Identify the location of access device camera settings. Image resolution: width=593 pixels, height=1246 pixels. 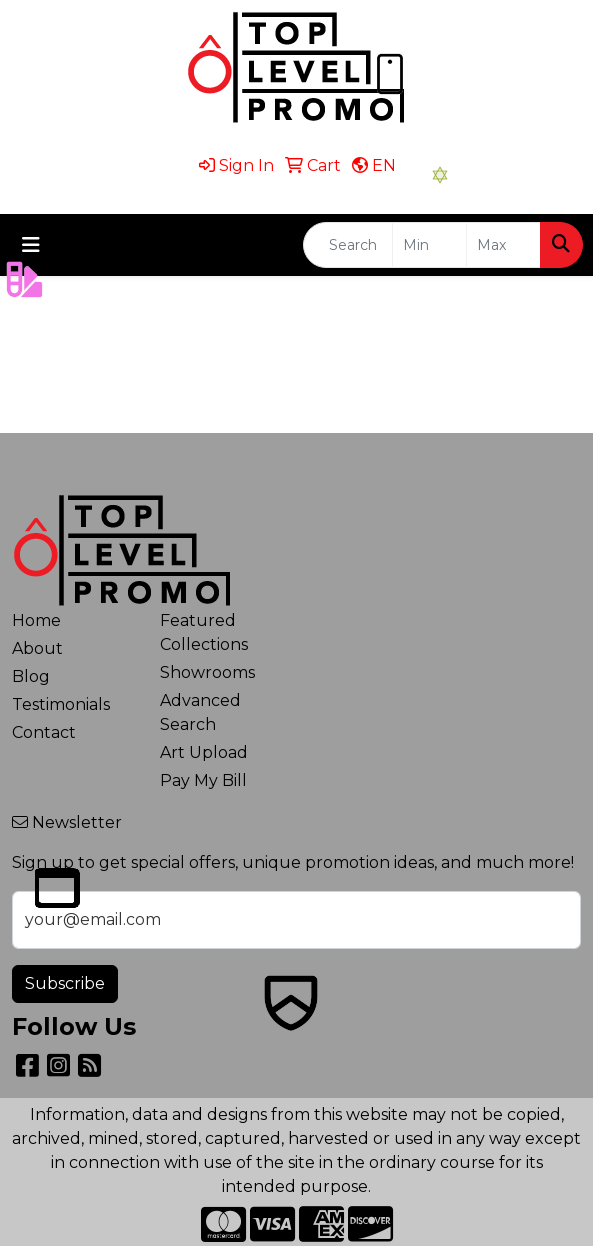
(390, 74).